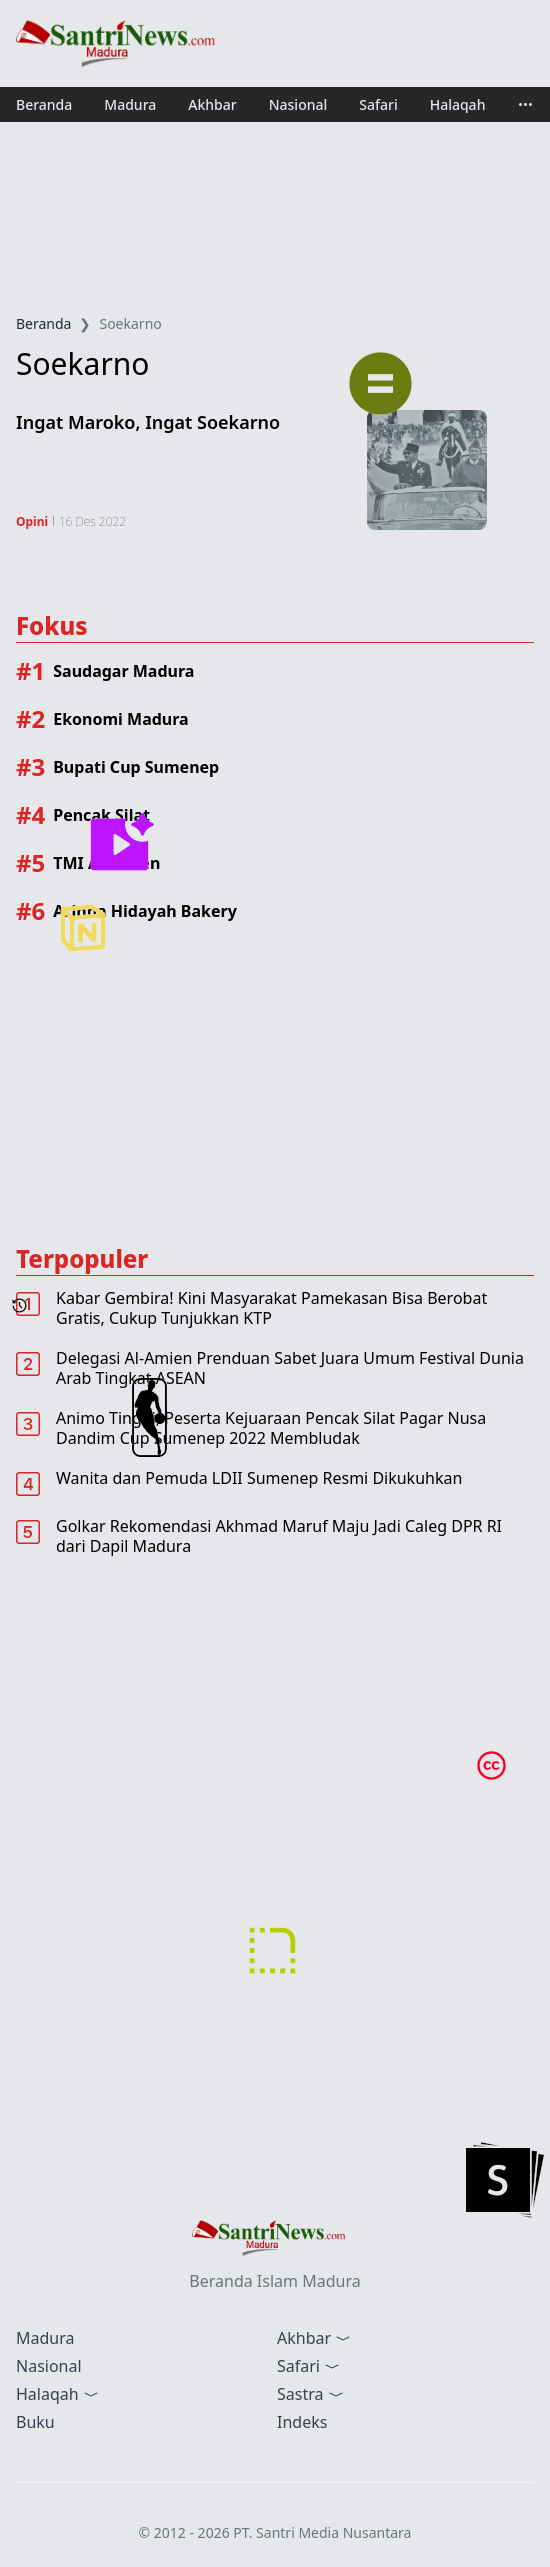 Image resolution: width=550 pixels, height=2567 pixels. I want to click on open slides presentation app, so click(505, 2180).